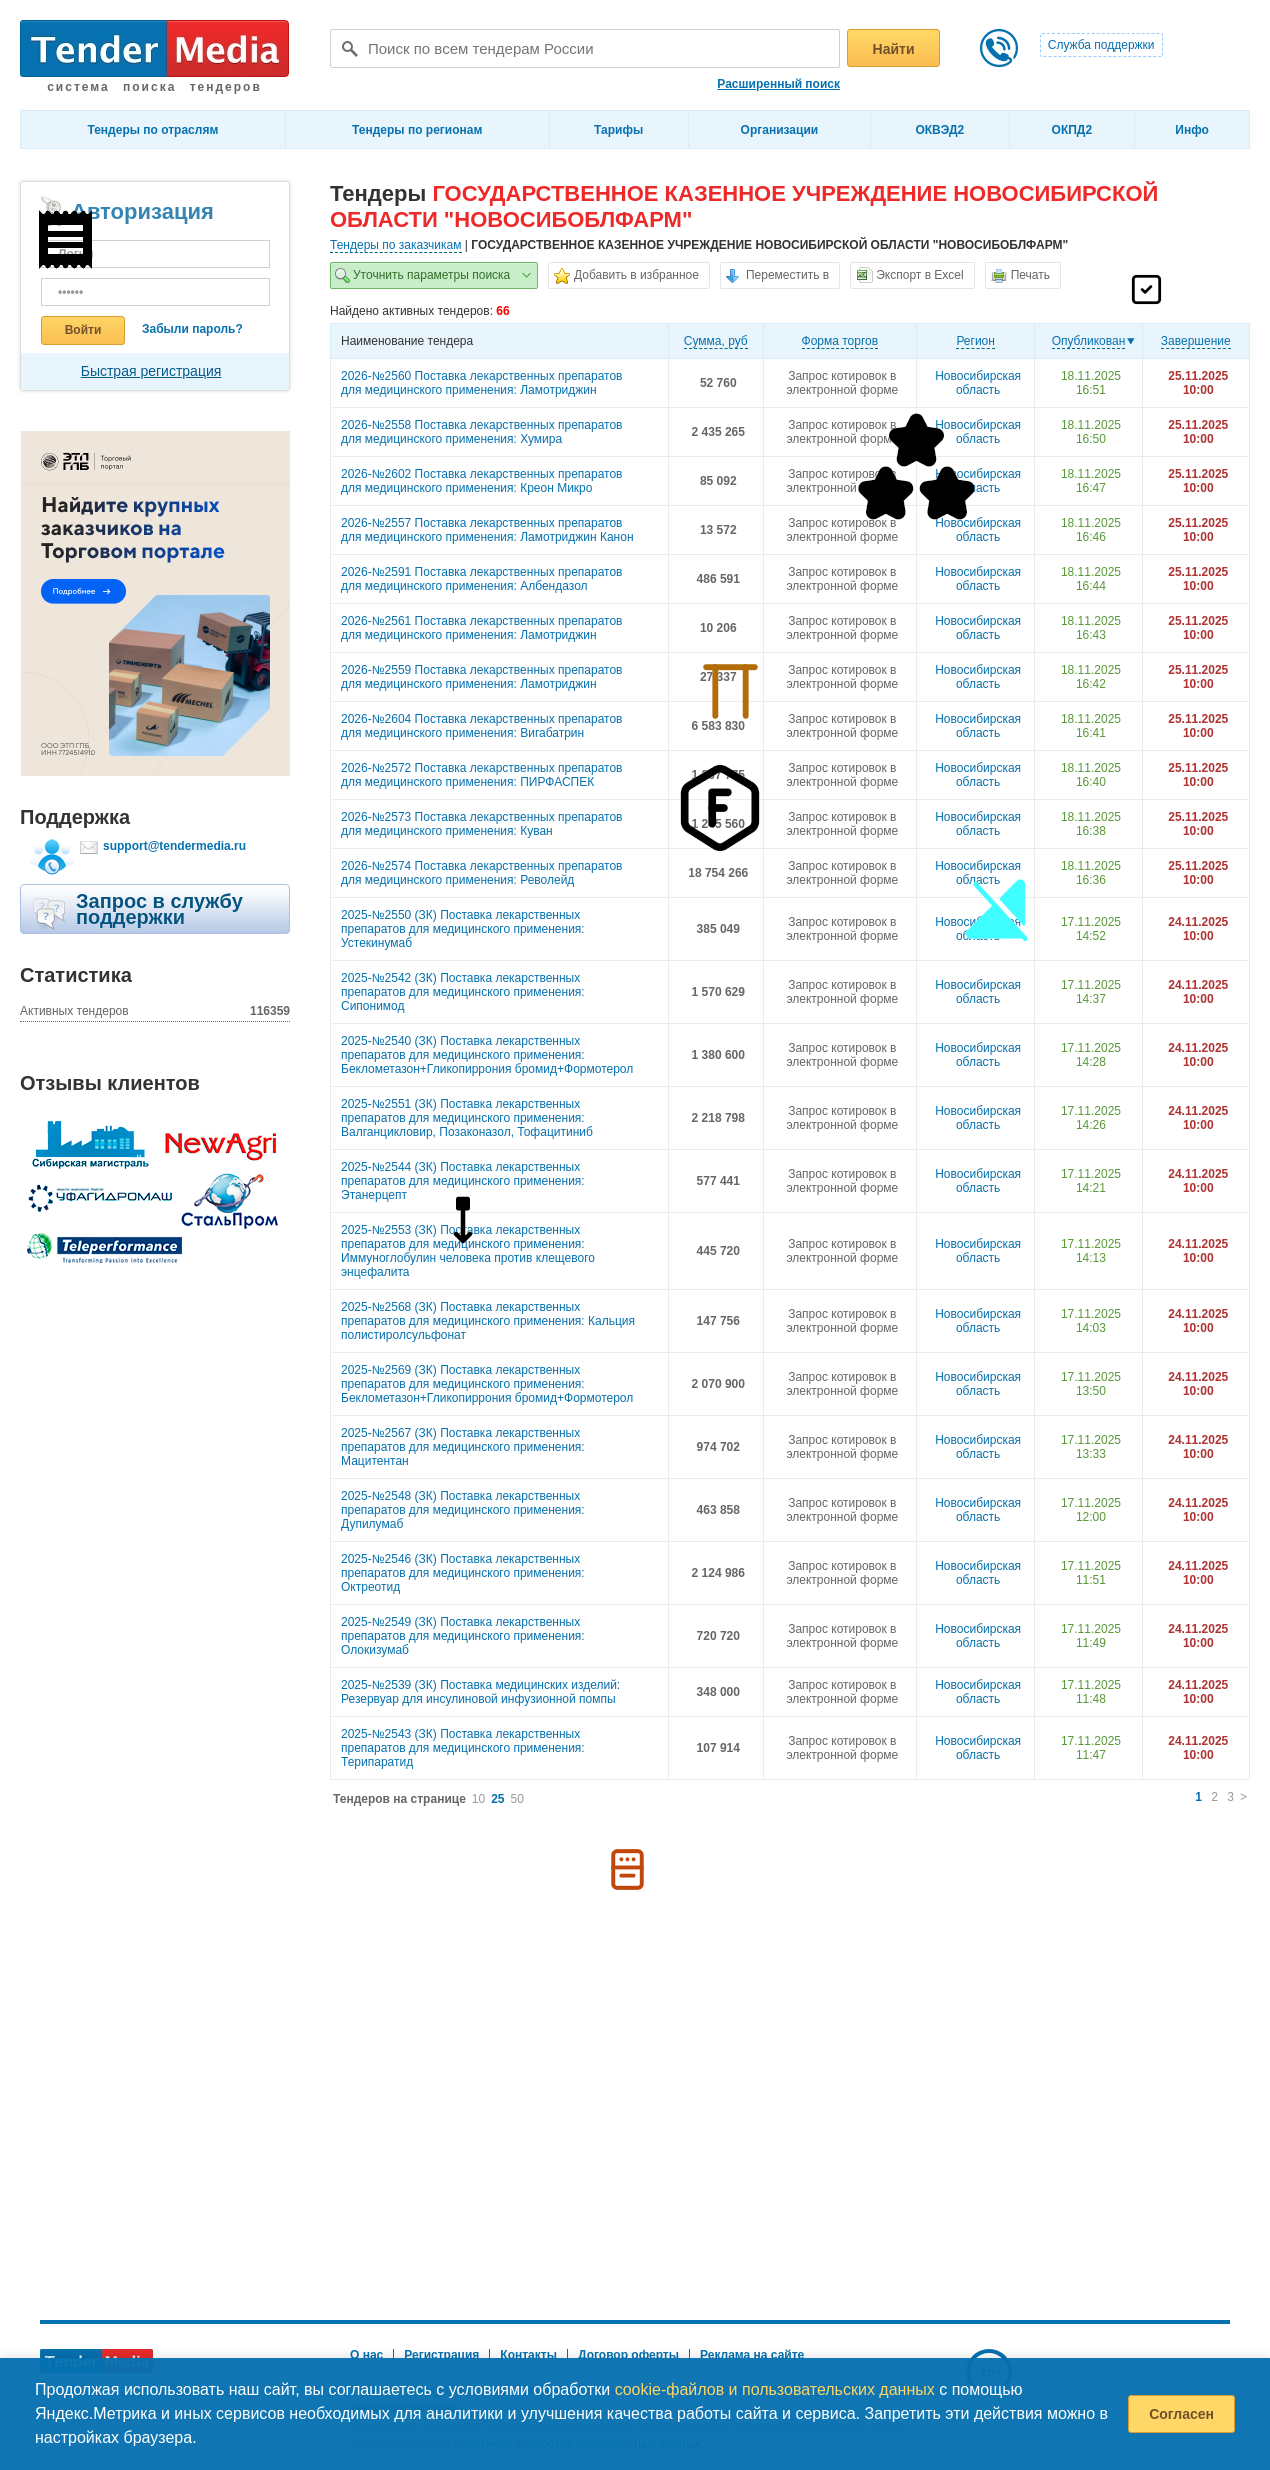 The height and width of the screenshot is (2470, 1270). I want to click on no cellular signal available, so click(1000, 911).